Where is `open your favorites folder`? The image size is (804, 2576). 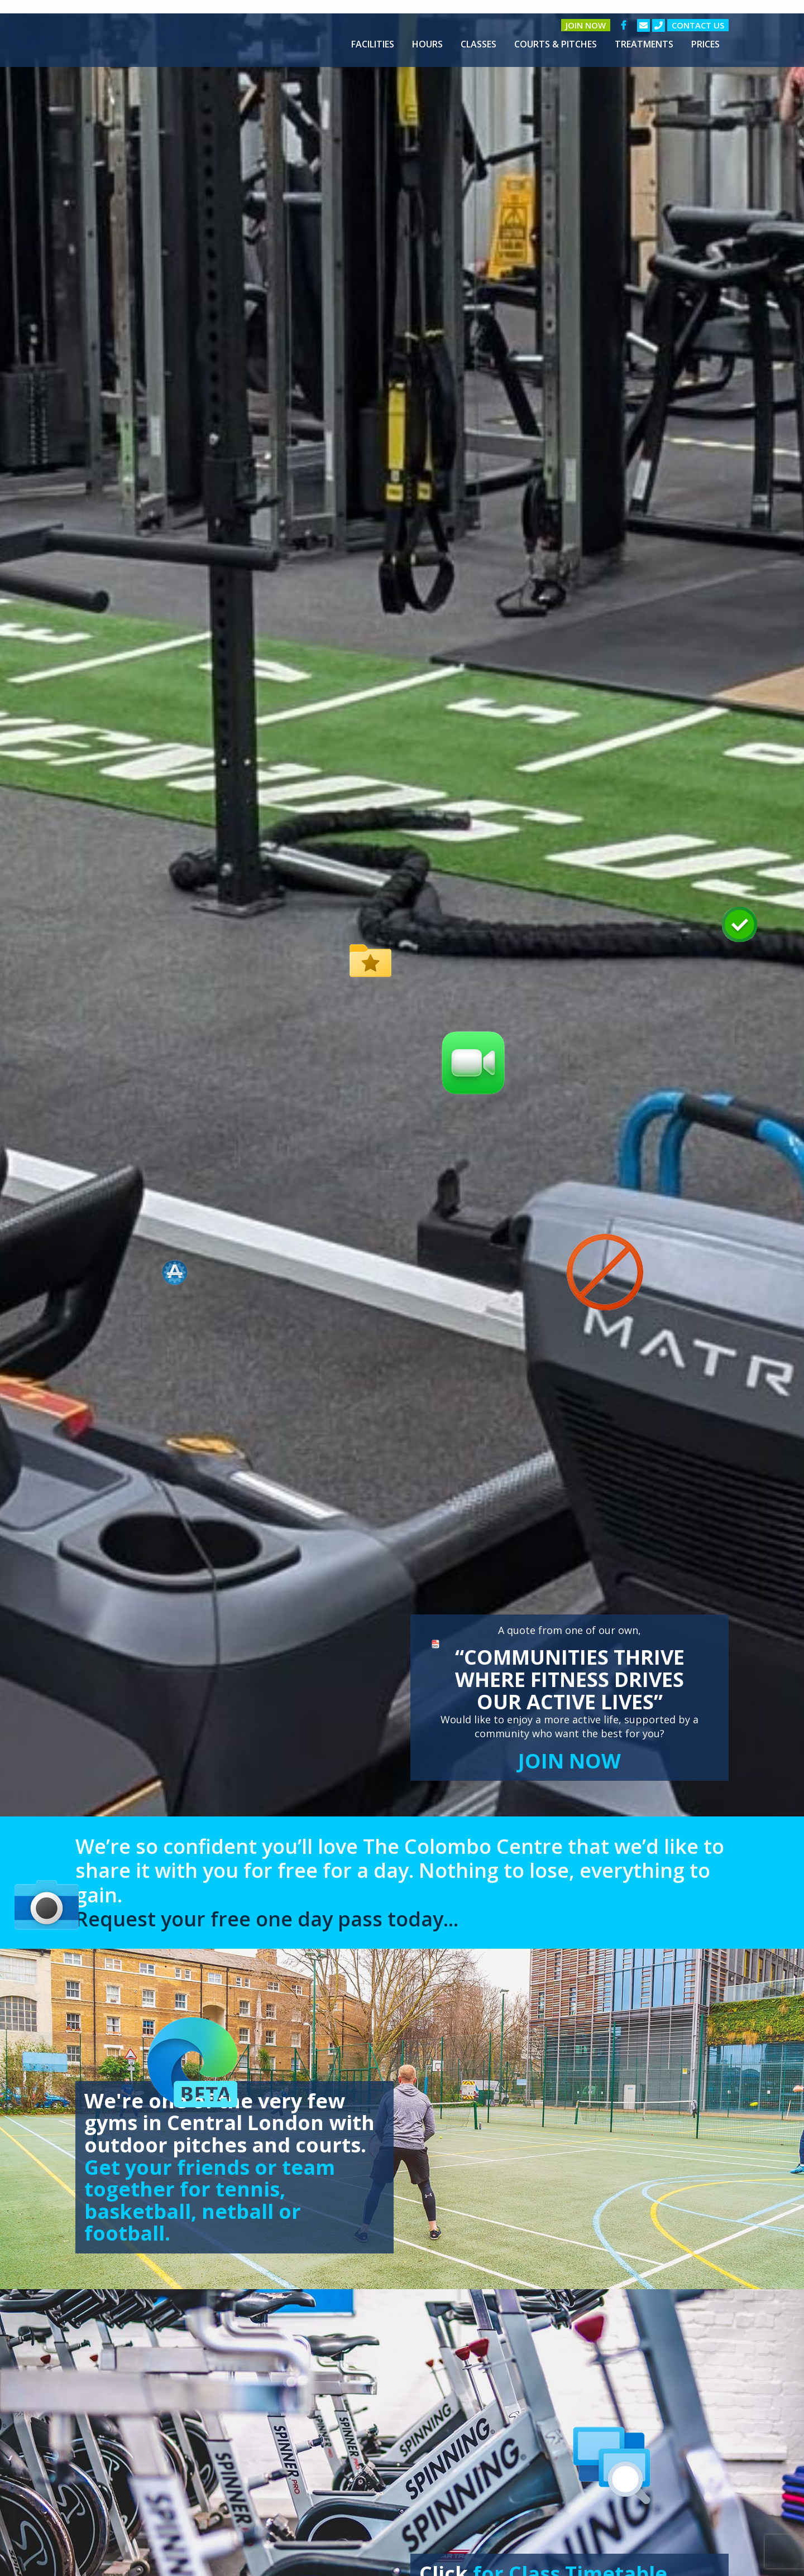
open your favorites folder is located at coordinates (370, 962).